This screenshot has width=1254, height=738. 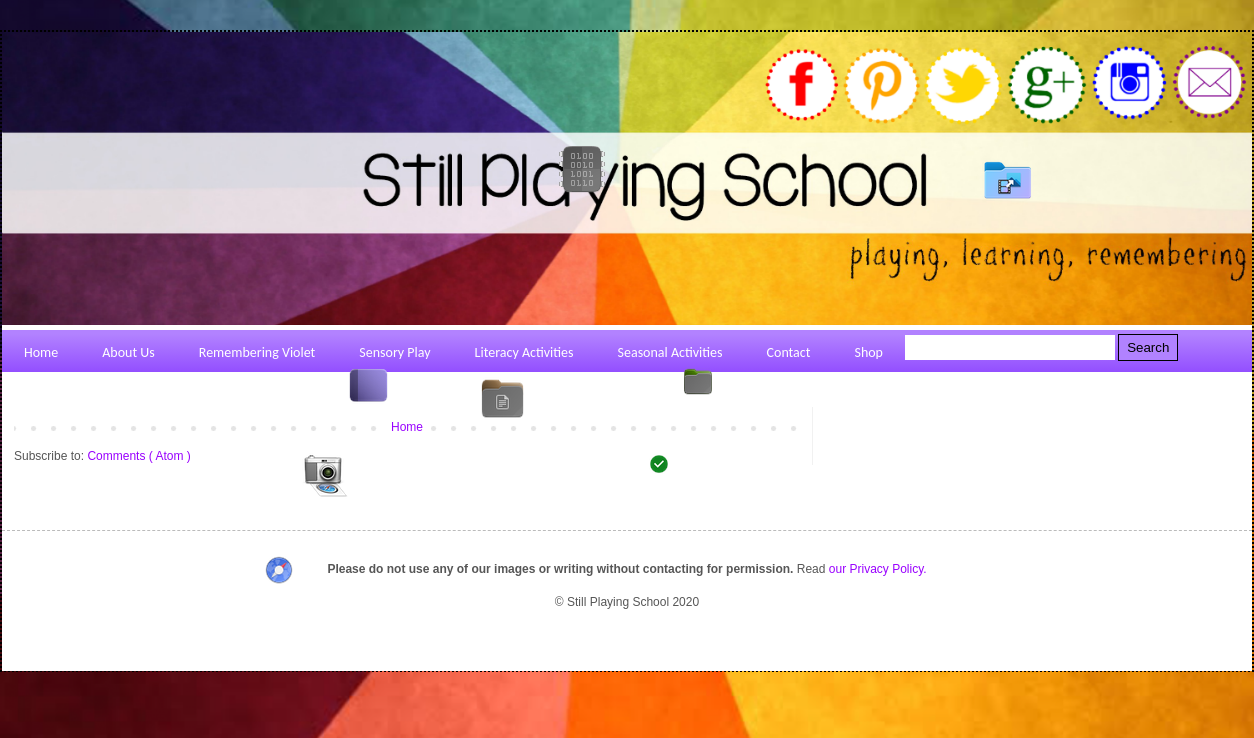 I want to click on create a web page from captured images, so click(x=323, y=476).